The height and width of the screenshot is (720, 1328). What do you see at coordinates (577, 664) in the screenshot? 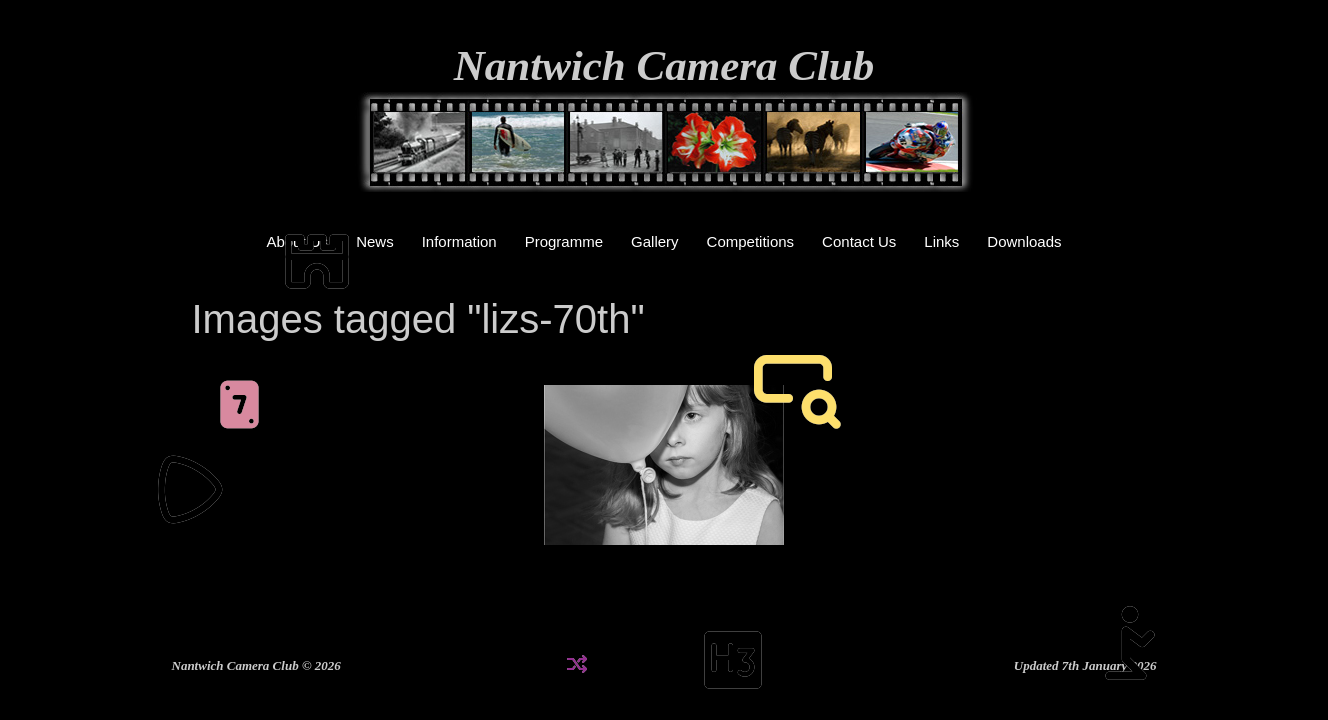
I see `shuffle or randomize content` at bounding box center [577, 664].